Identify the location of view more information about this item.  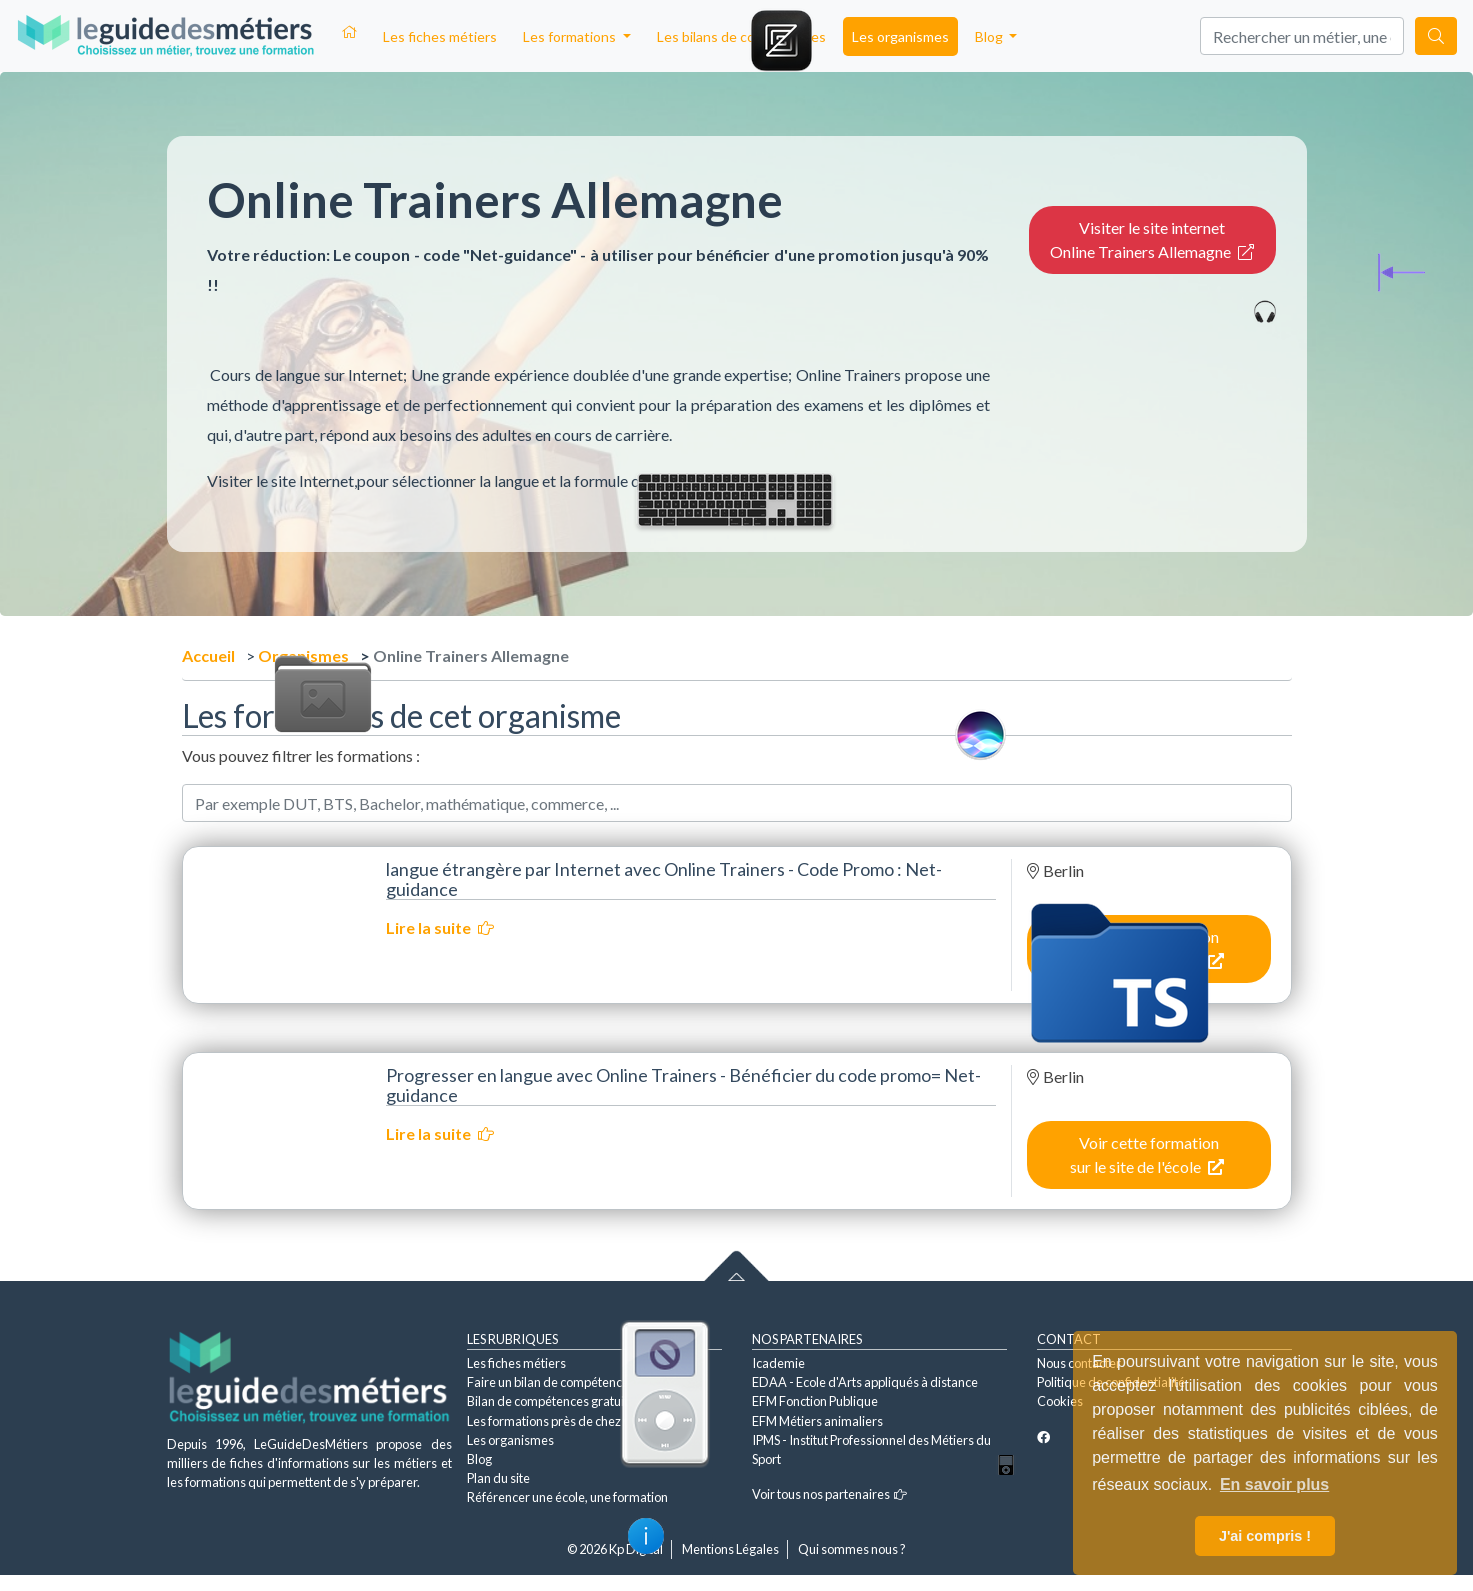
(646, 1536).